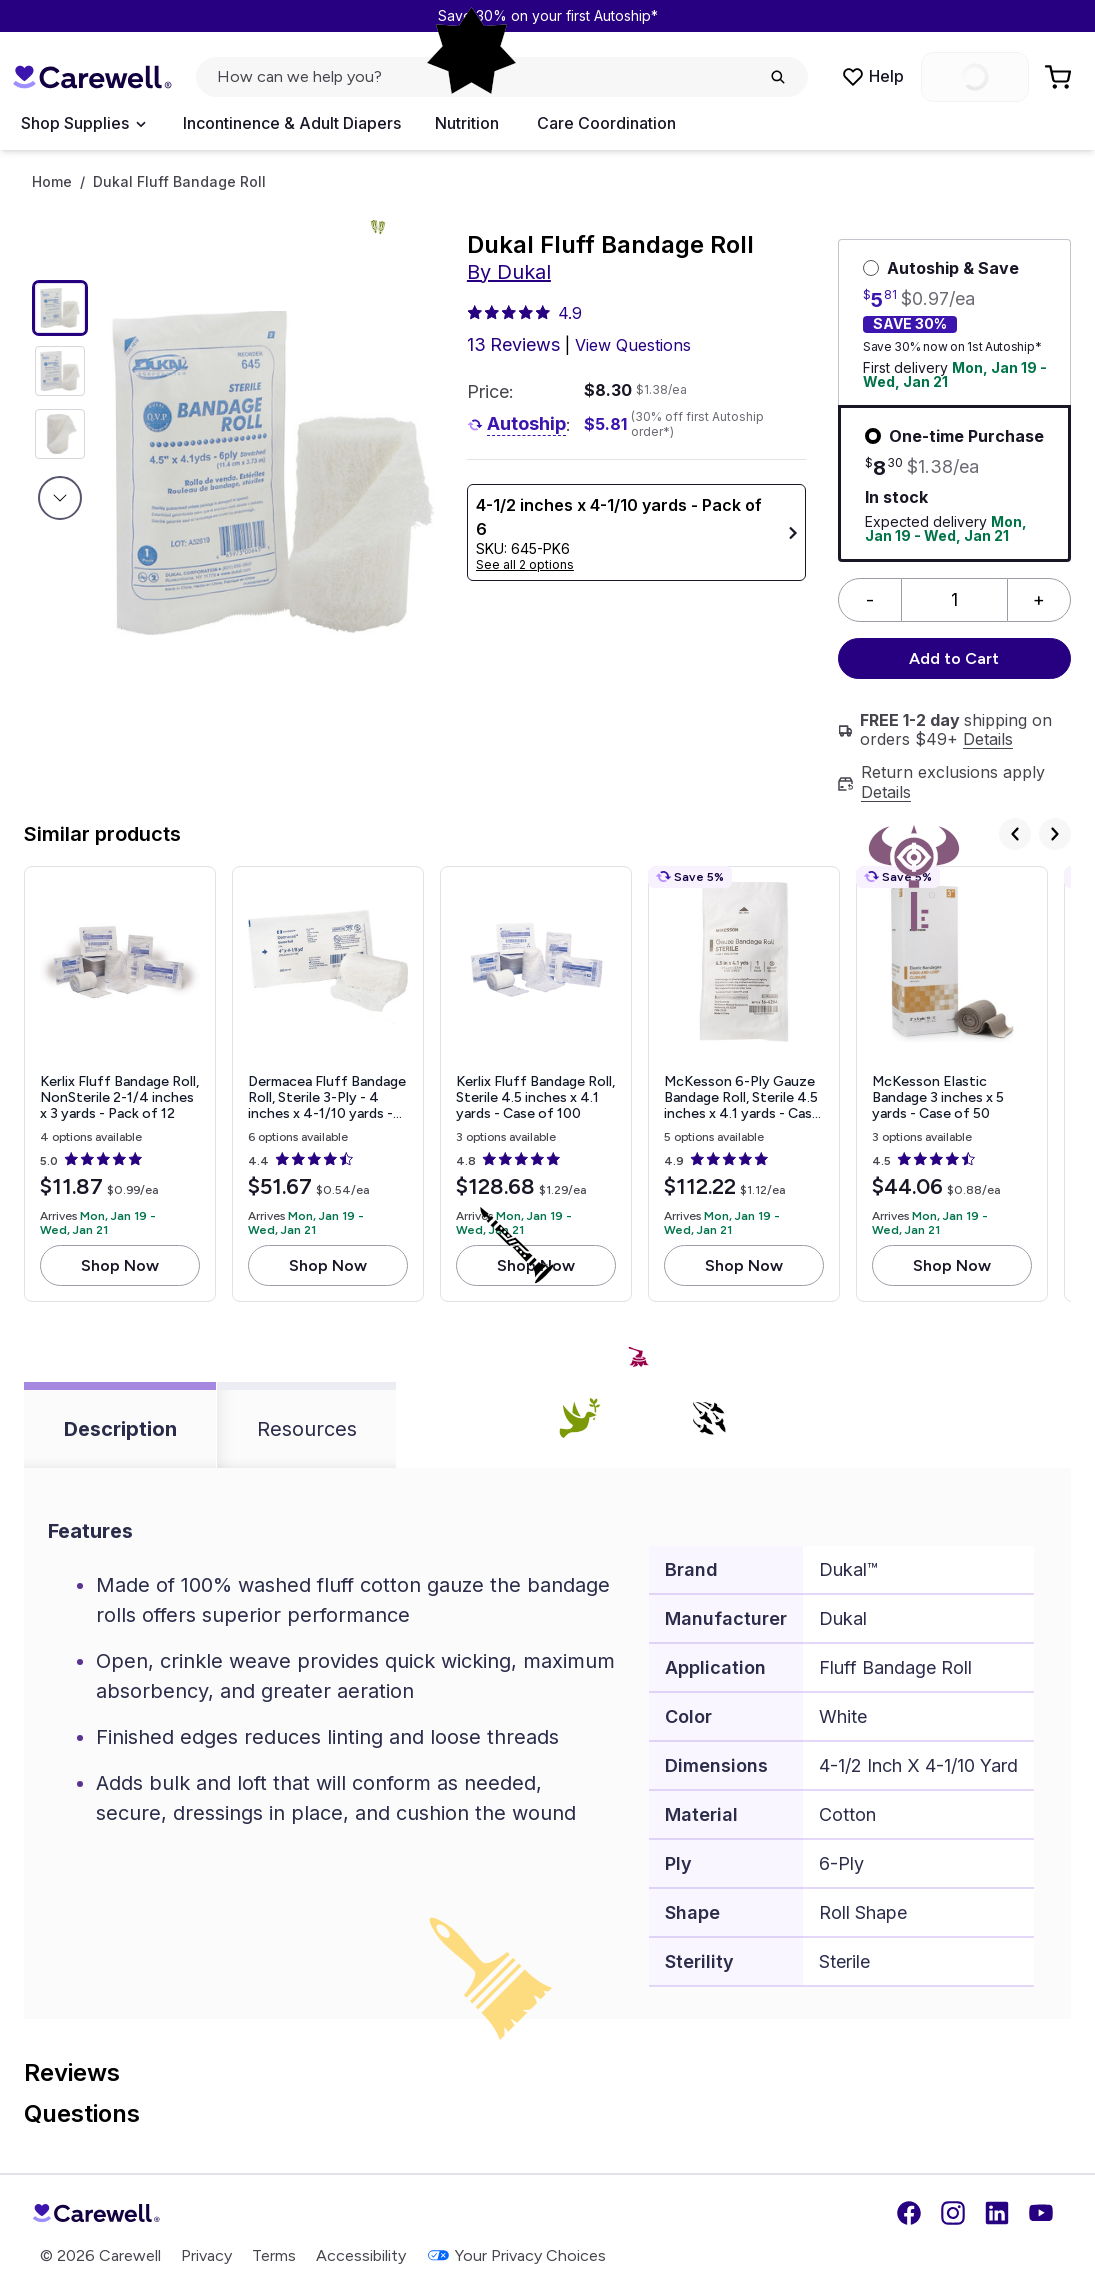 Image resolution: width=1095 pixels, height=2292 pixels. I want to click on launch multiple projectile attack, so click(709, 1418).